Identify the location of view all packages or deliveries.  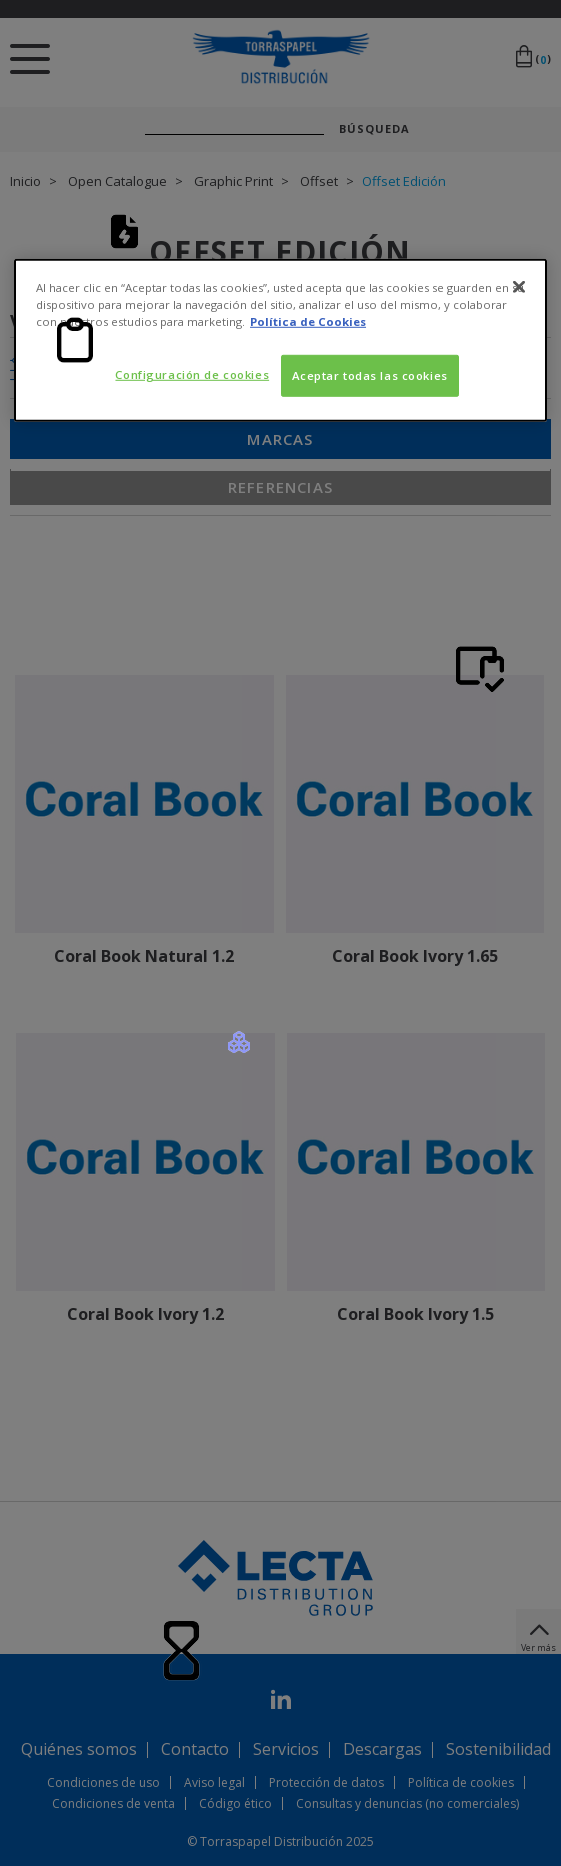
(239, 1042).